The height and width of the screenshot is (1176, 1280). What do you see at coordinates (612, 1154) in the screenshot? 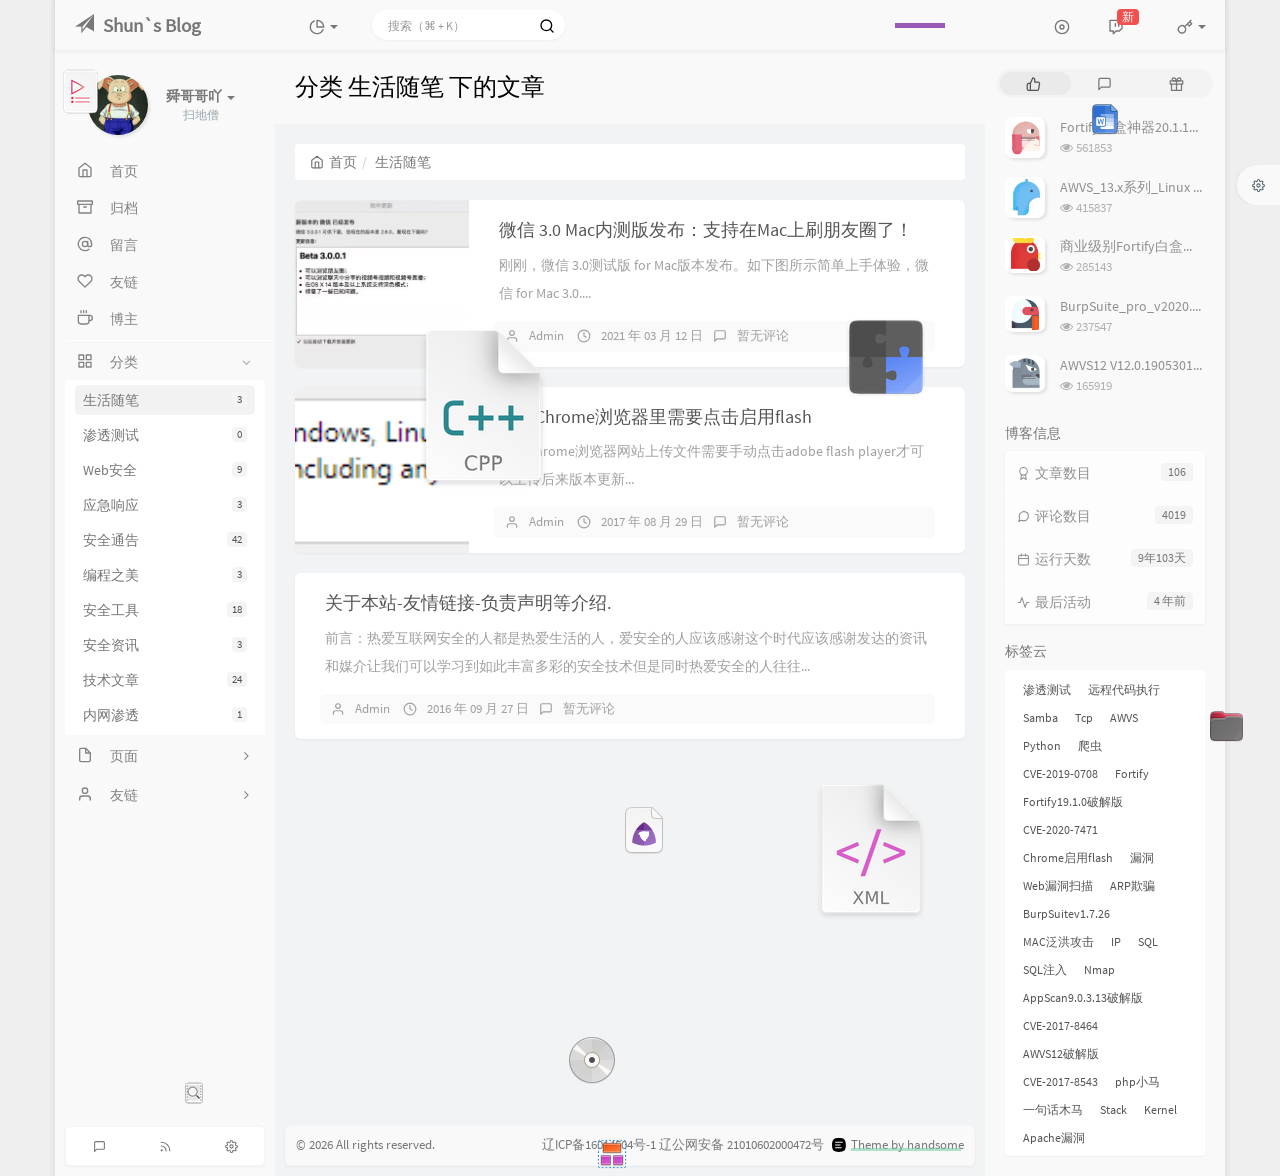
I see `select all items in the current view` at bounding box center [612, 1154].